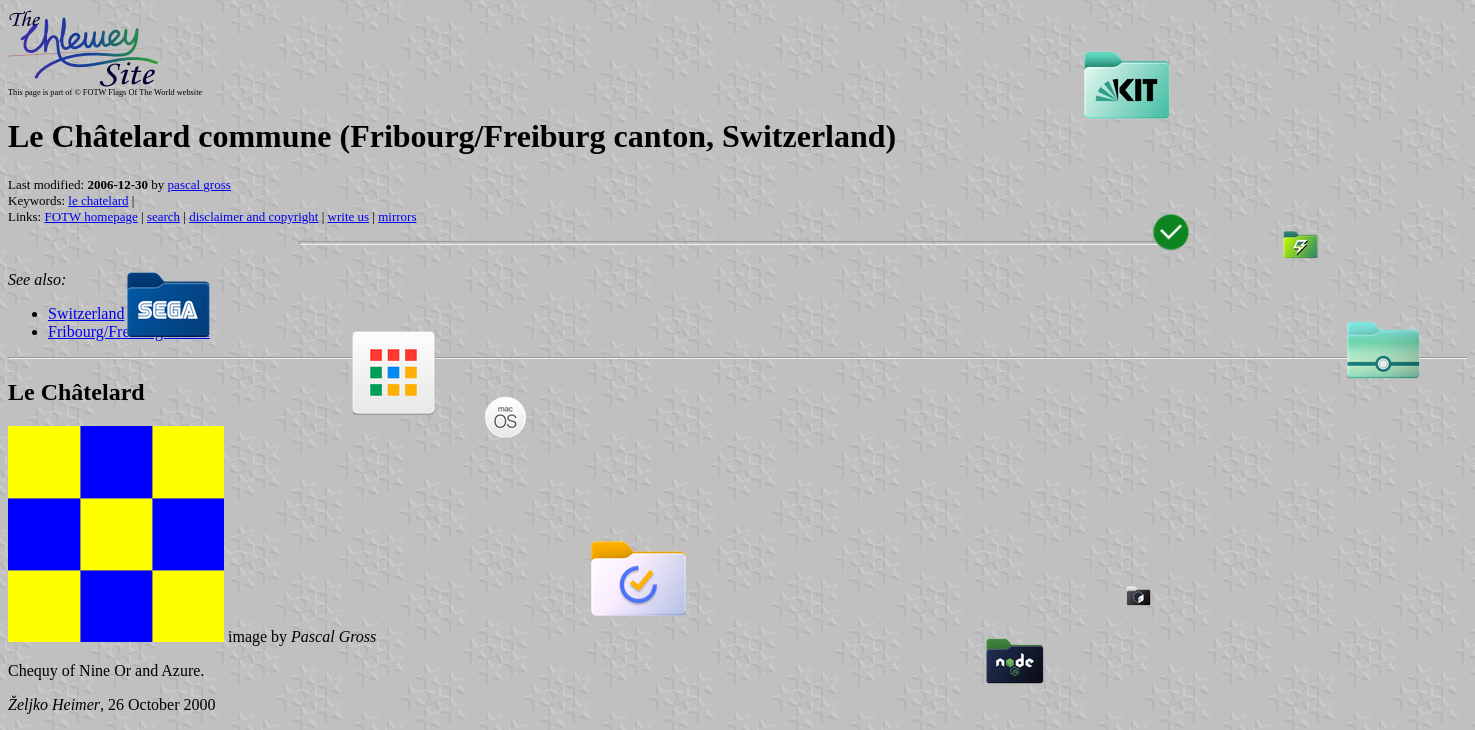 The height and width of the screenshot is (730, 1475). What do you see at coordinates (393, 372) in the screenshot?
I see `open color palette or theme settings` at bounding box center [393, 372].